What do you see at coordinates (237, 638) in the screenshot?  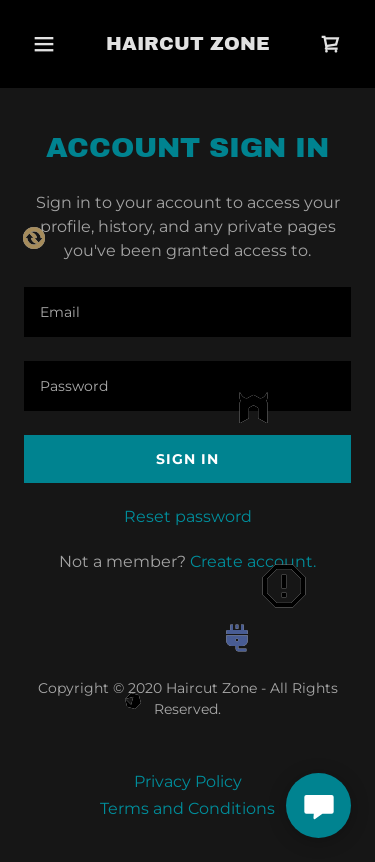 I see `connect to a power source` at bounding box center [237, 638].